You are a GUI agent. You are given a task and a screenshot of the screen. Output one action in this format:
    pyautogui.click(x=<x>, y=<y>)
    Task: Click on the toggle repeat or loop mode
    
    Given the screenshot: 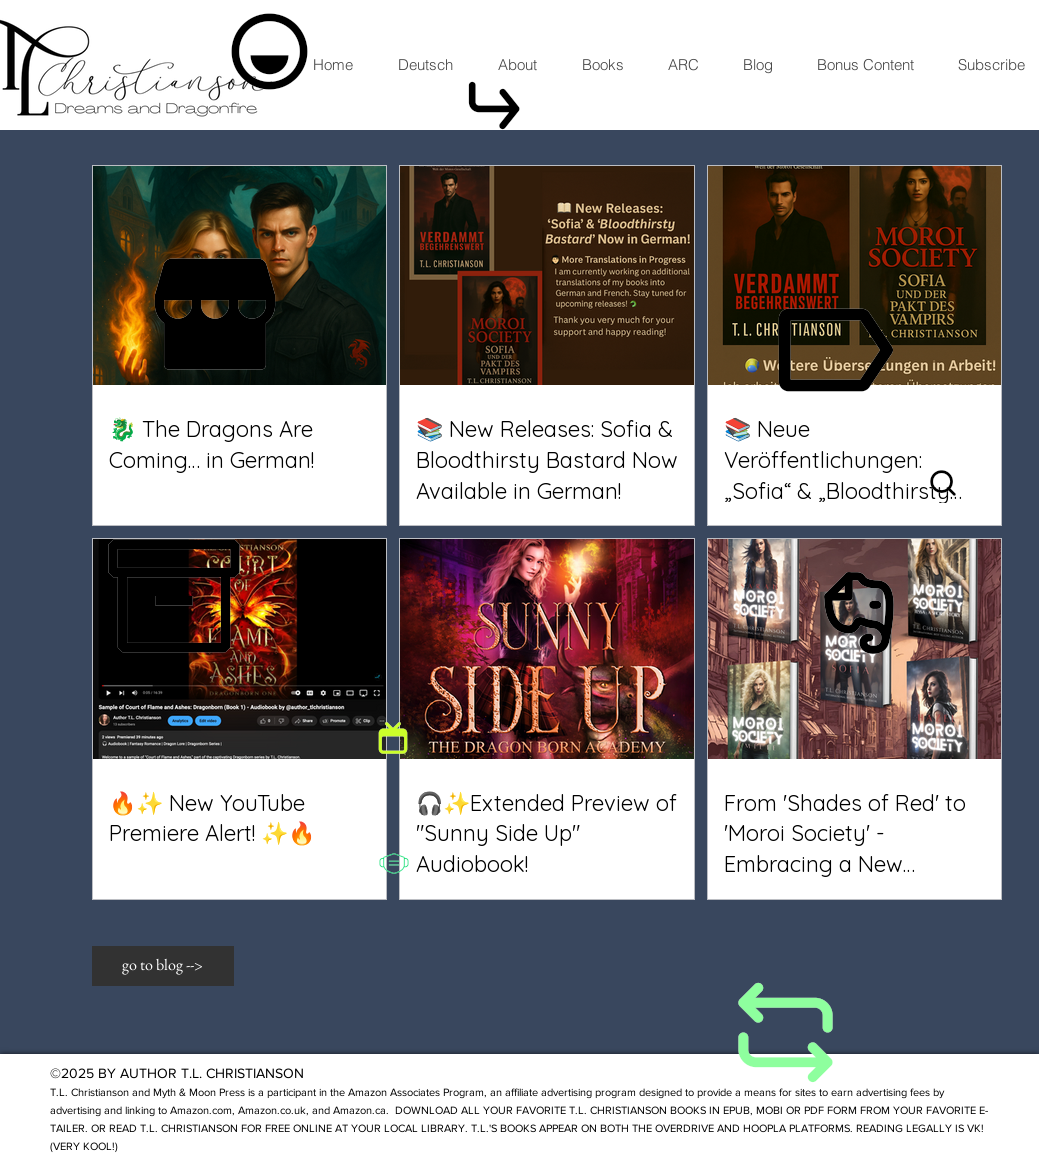 What is the action you would take?
    pyautogui.click(x=785, y=1032)
    